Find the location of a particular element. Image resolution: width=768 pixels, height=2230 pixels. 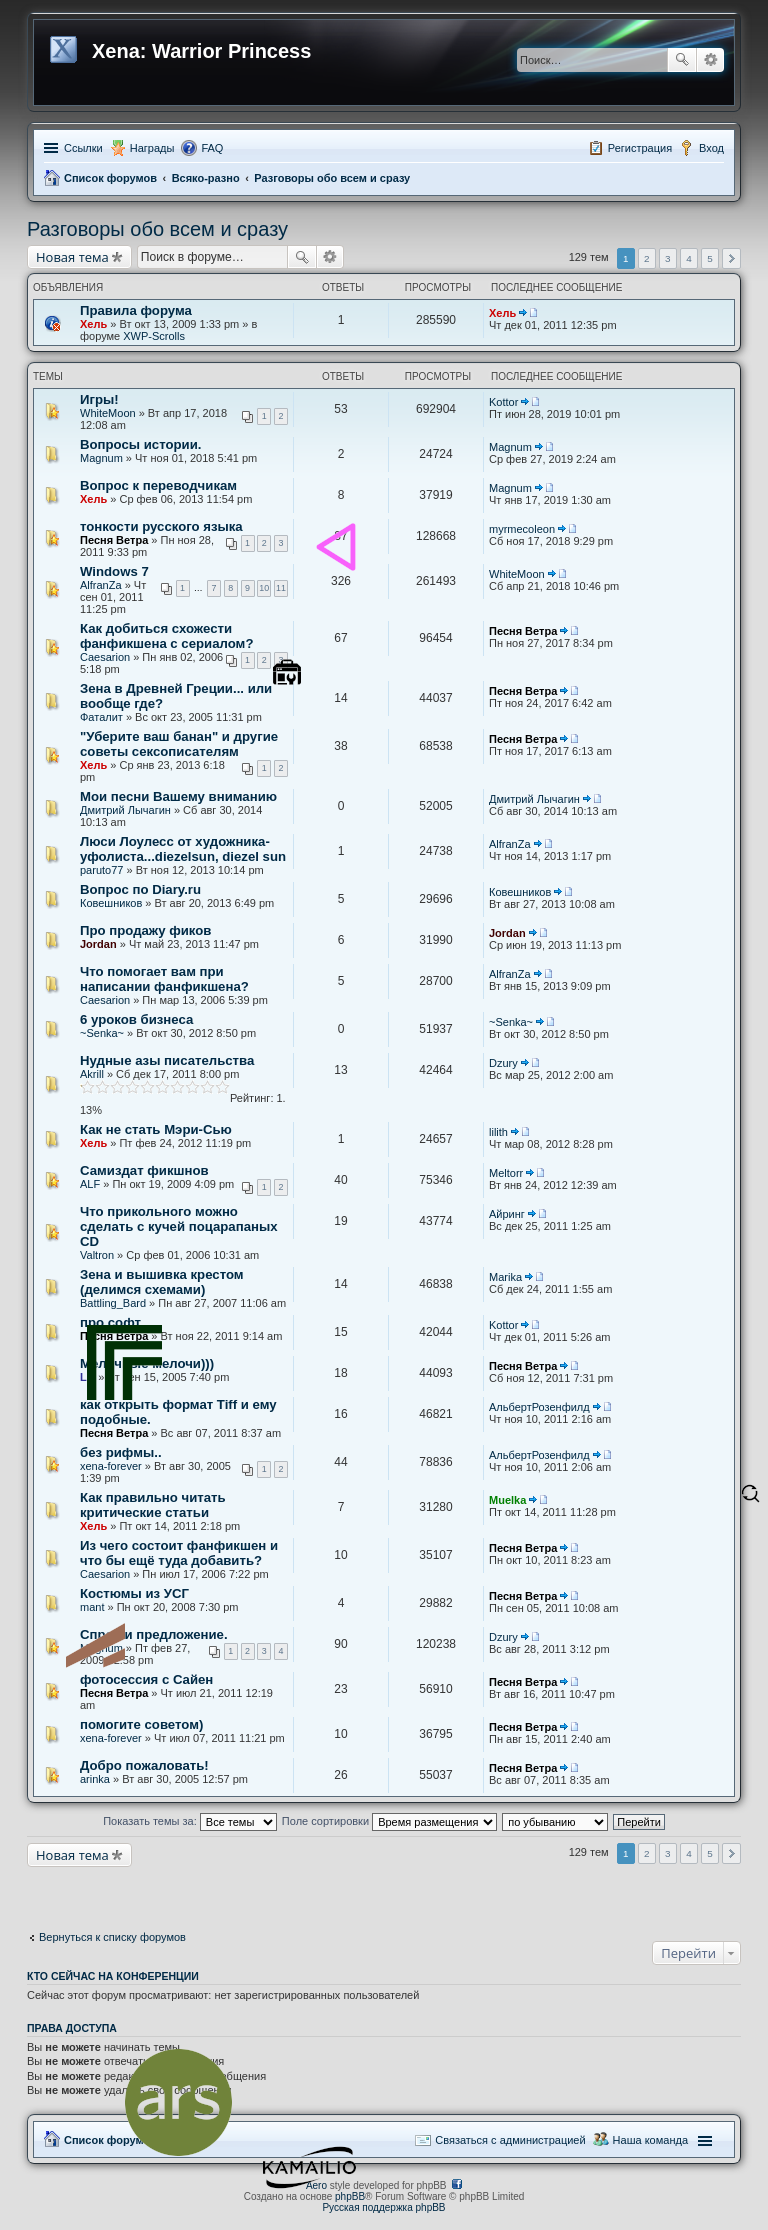

APM Terminals company logo is located at coordinates (95, 1645).